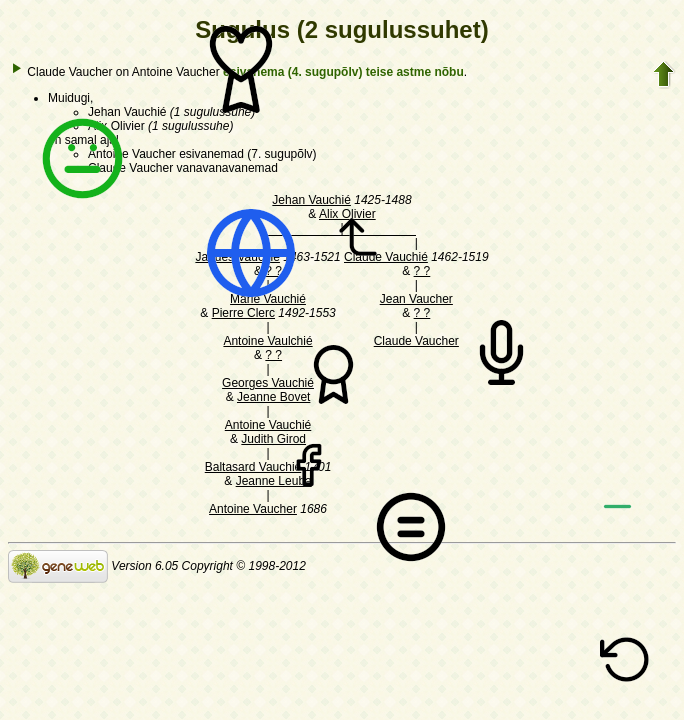 Image resolution: width=684 pixels, height=720 pixels. What do you see at coordinates (308, 465) in the screenshot?
I see `open Facebook app` at bounding box center [308, 465].